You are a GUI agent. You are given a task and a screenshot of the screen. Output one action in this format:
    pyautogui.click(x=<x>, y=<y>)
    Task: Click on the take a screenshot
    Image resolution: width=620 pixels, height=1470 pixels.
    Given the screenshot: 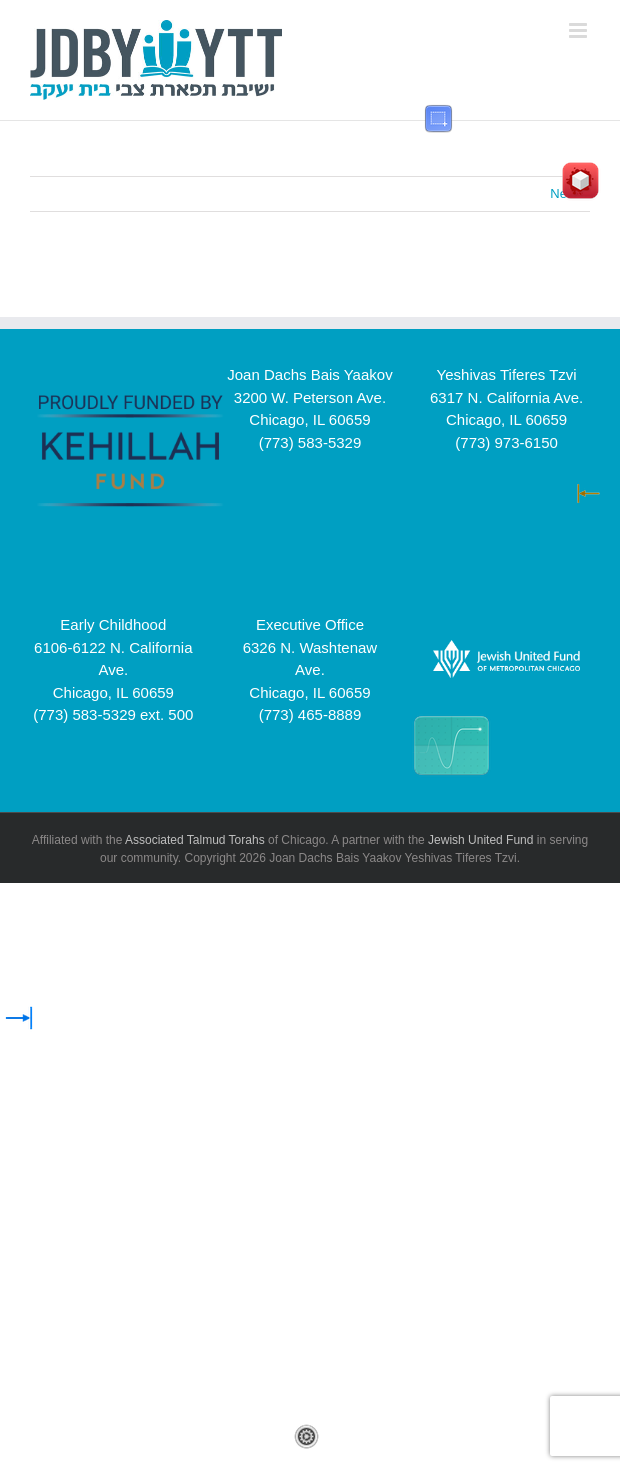 What is the action you would take?
    pyautogui.click(x=438, y=118)
    